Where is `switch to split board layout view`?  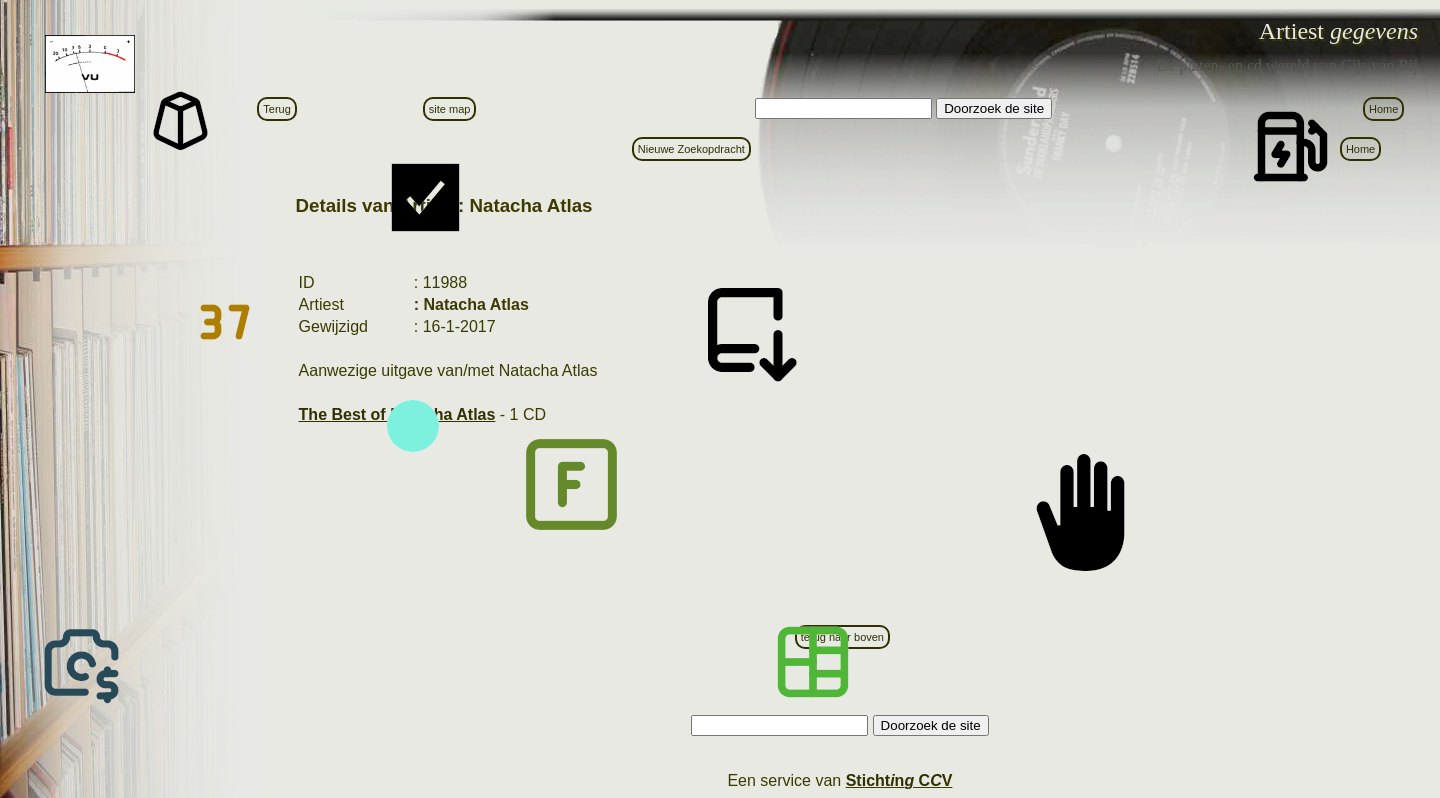
switch to split board layout view is located at coordinates (813, 662).